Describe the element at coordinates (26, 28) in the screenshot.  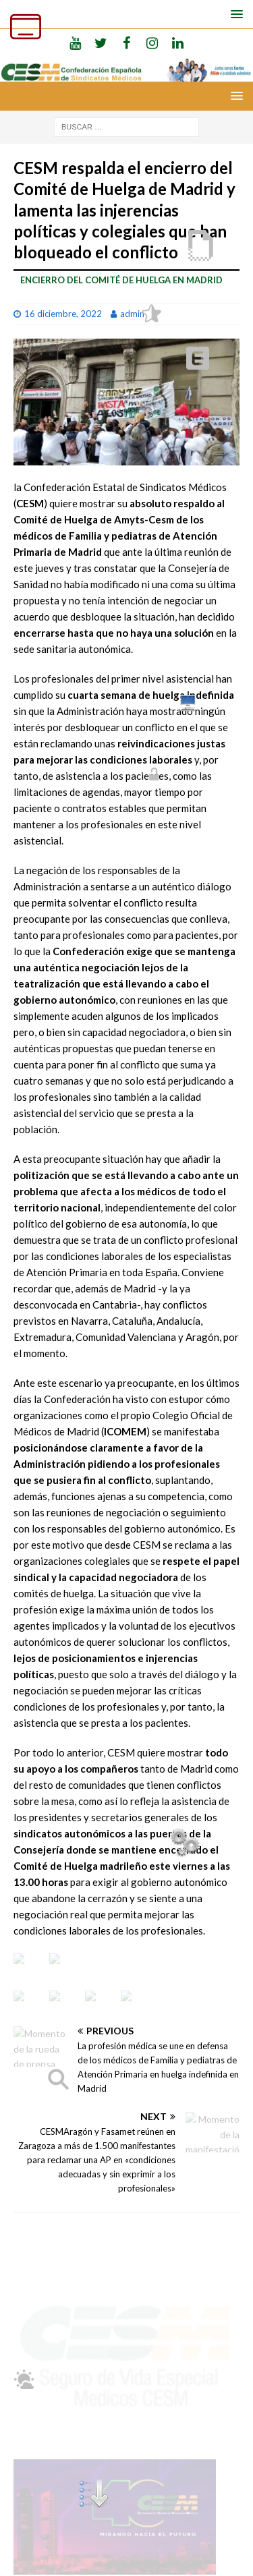
I see `access desktop preferences or display settings` at that location.